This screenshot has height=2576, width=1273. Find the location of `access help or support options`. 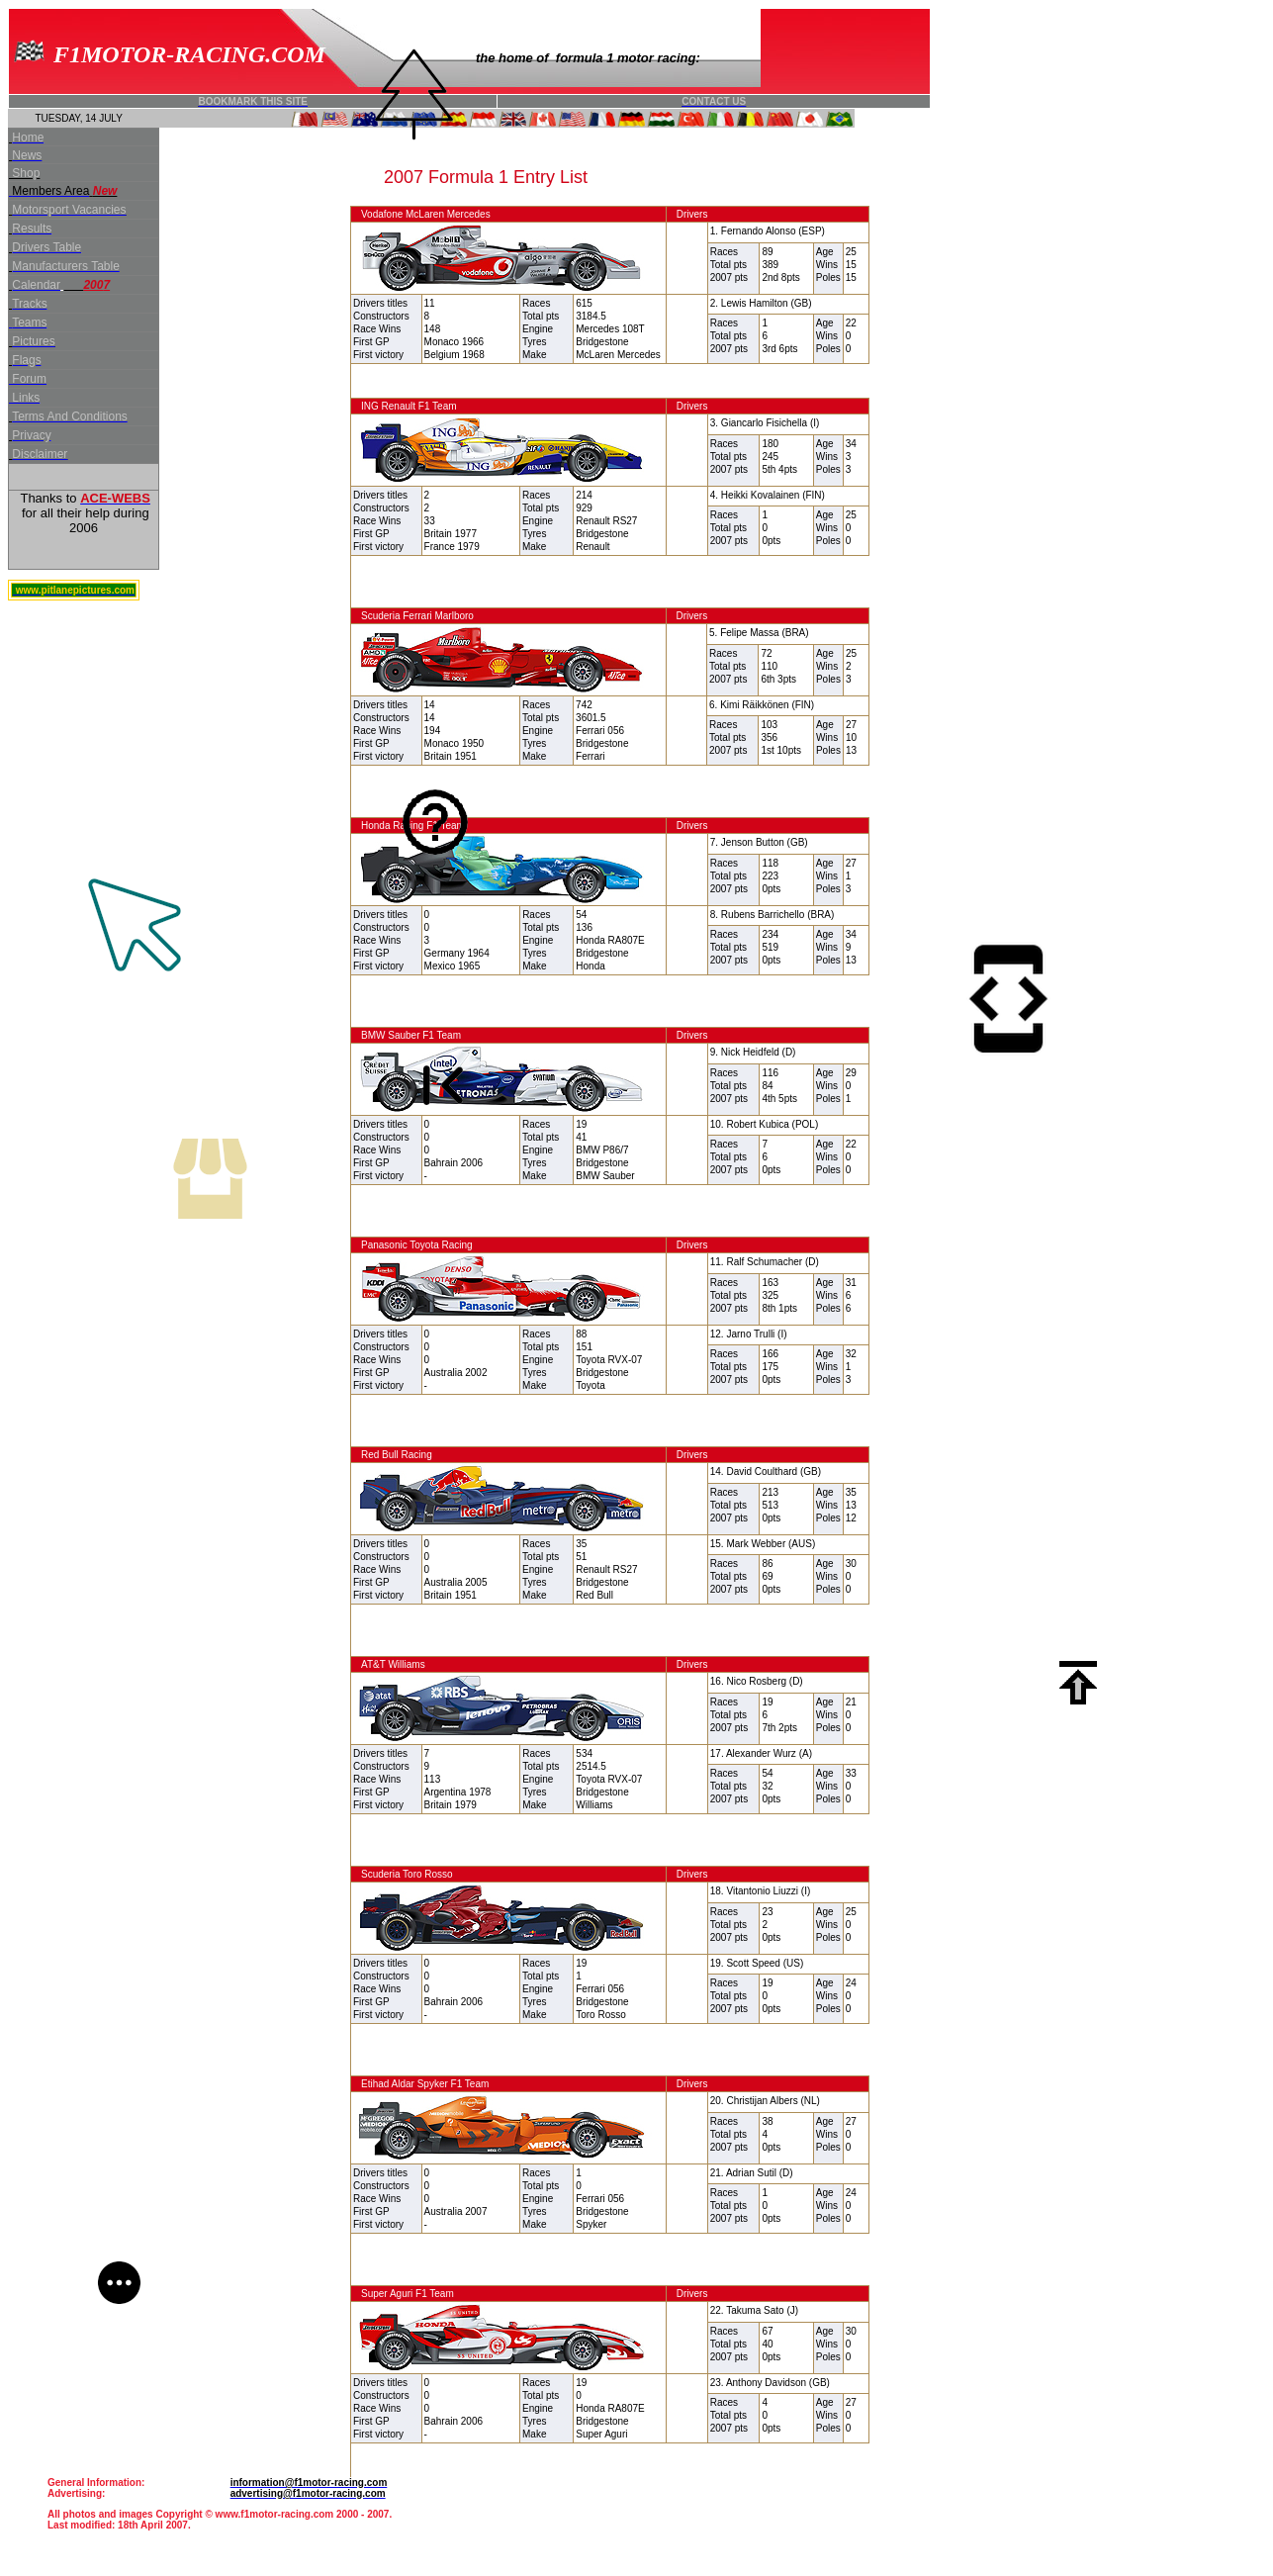

access help or support options is located at coordinates (435, 822).